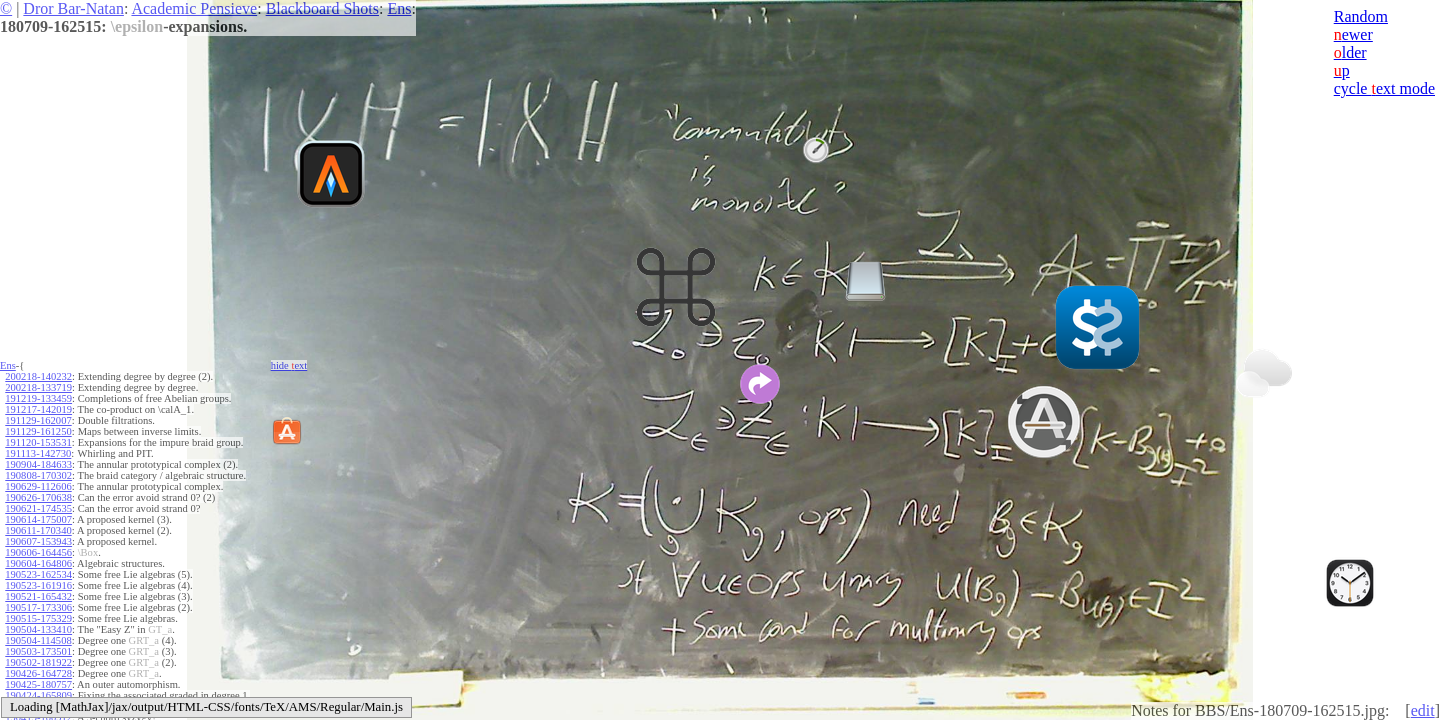 The width and height of the screenshot is (1440, 720). I want to click on access removable storage device, so click(865, 281).